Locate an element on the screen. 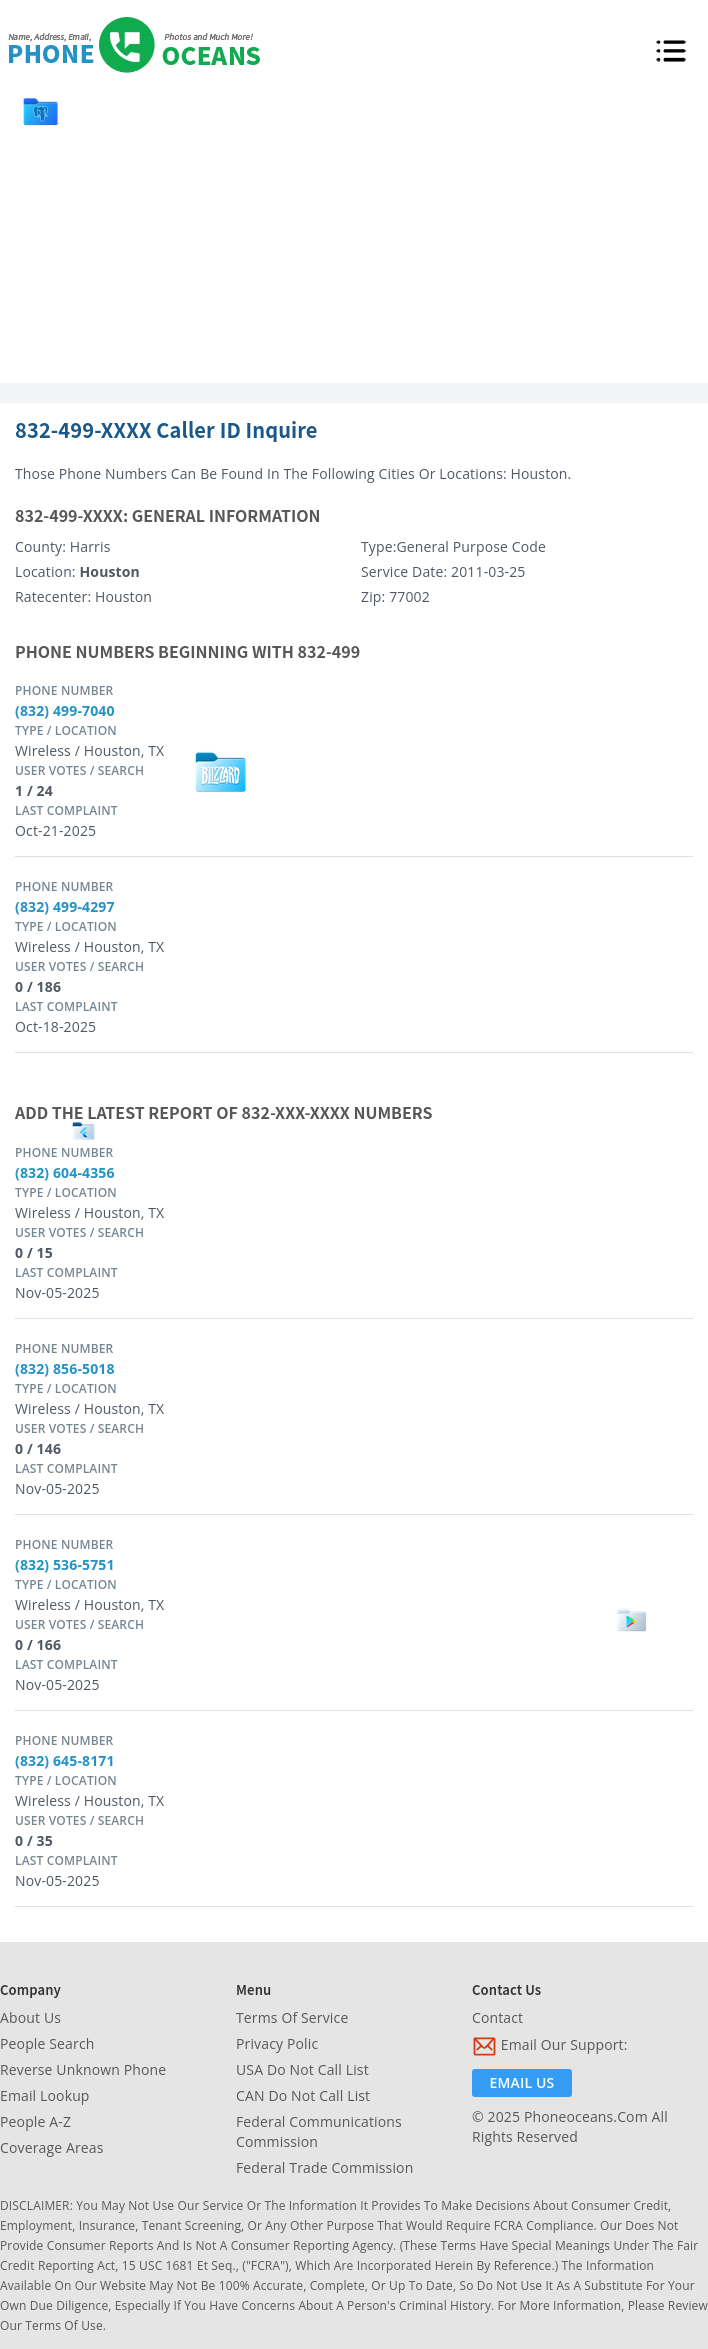  open folder containing google play store downloads is located at coordinates (631, 1620).